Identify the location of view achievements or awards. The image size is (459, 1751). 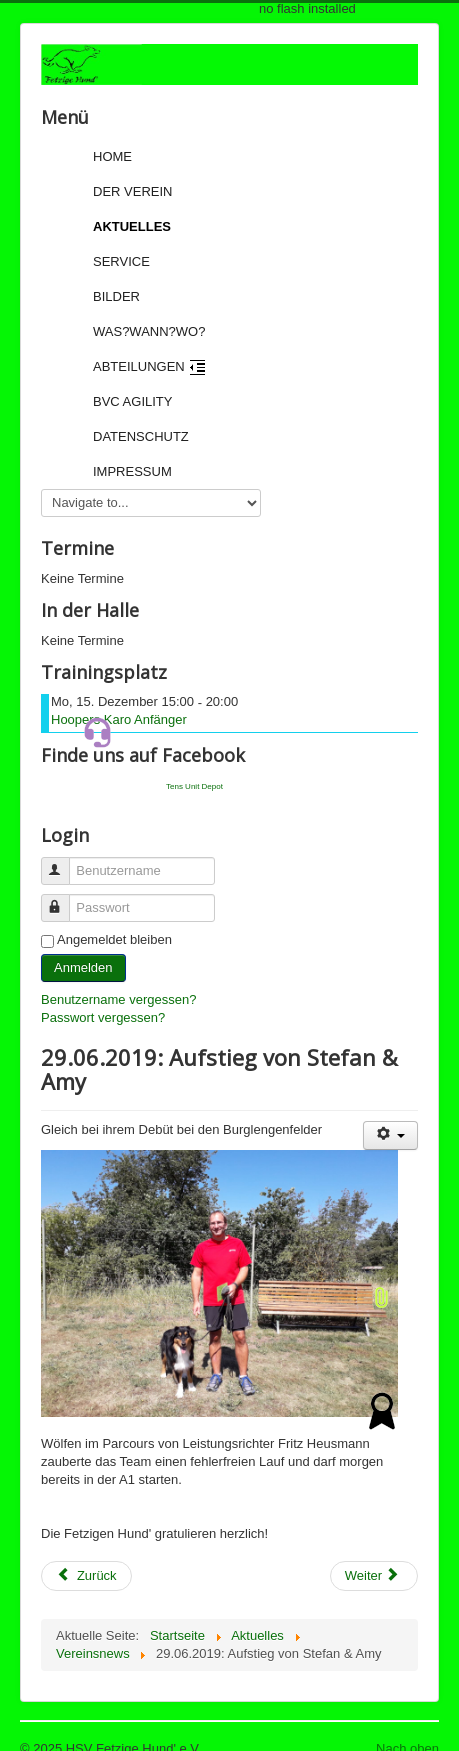
(382, 1411).